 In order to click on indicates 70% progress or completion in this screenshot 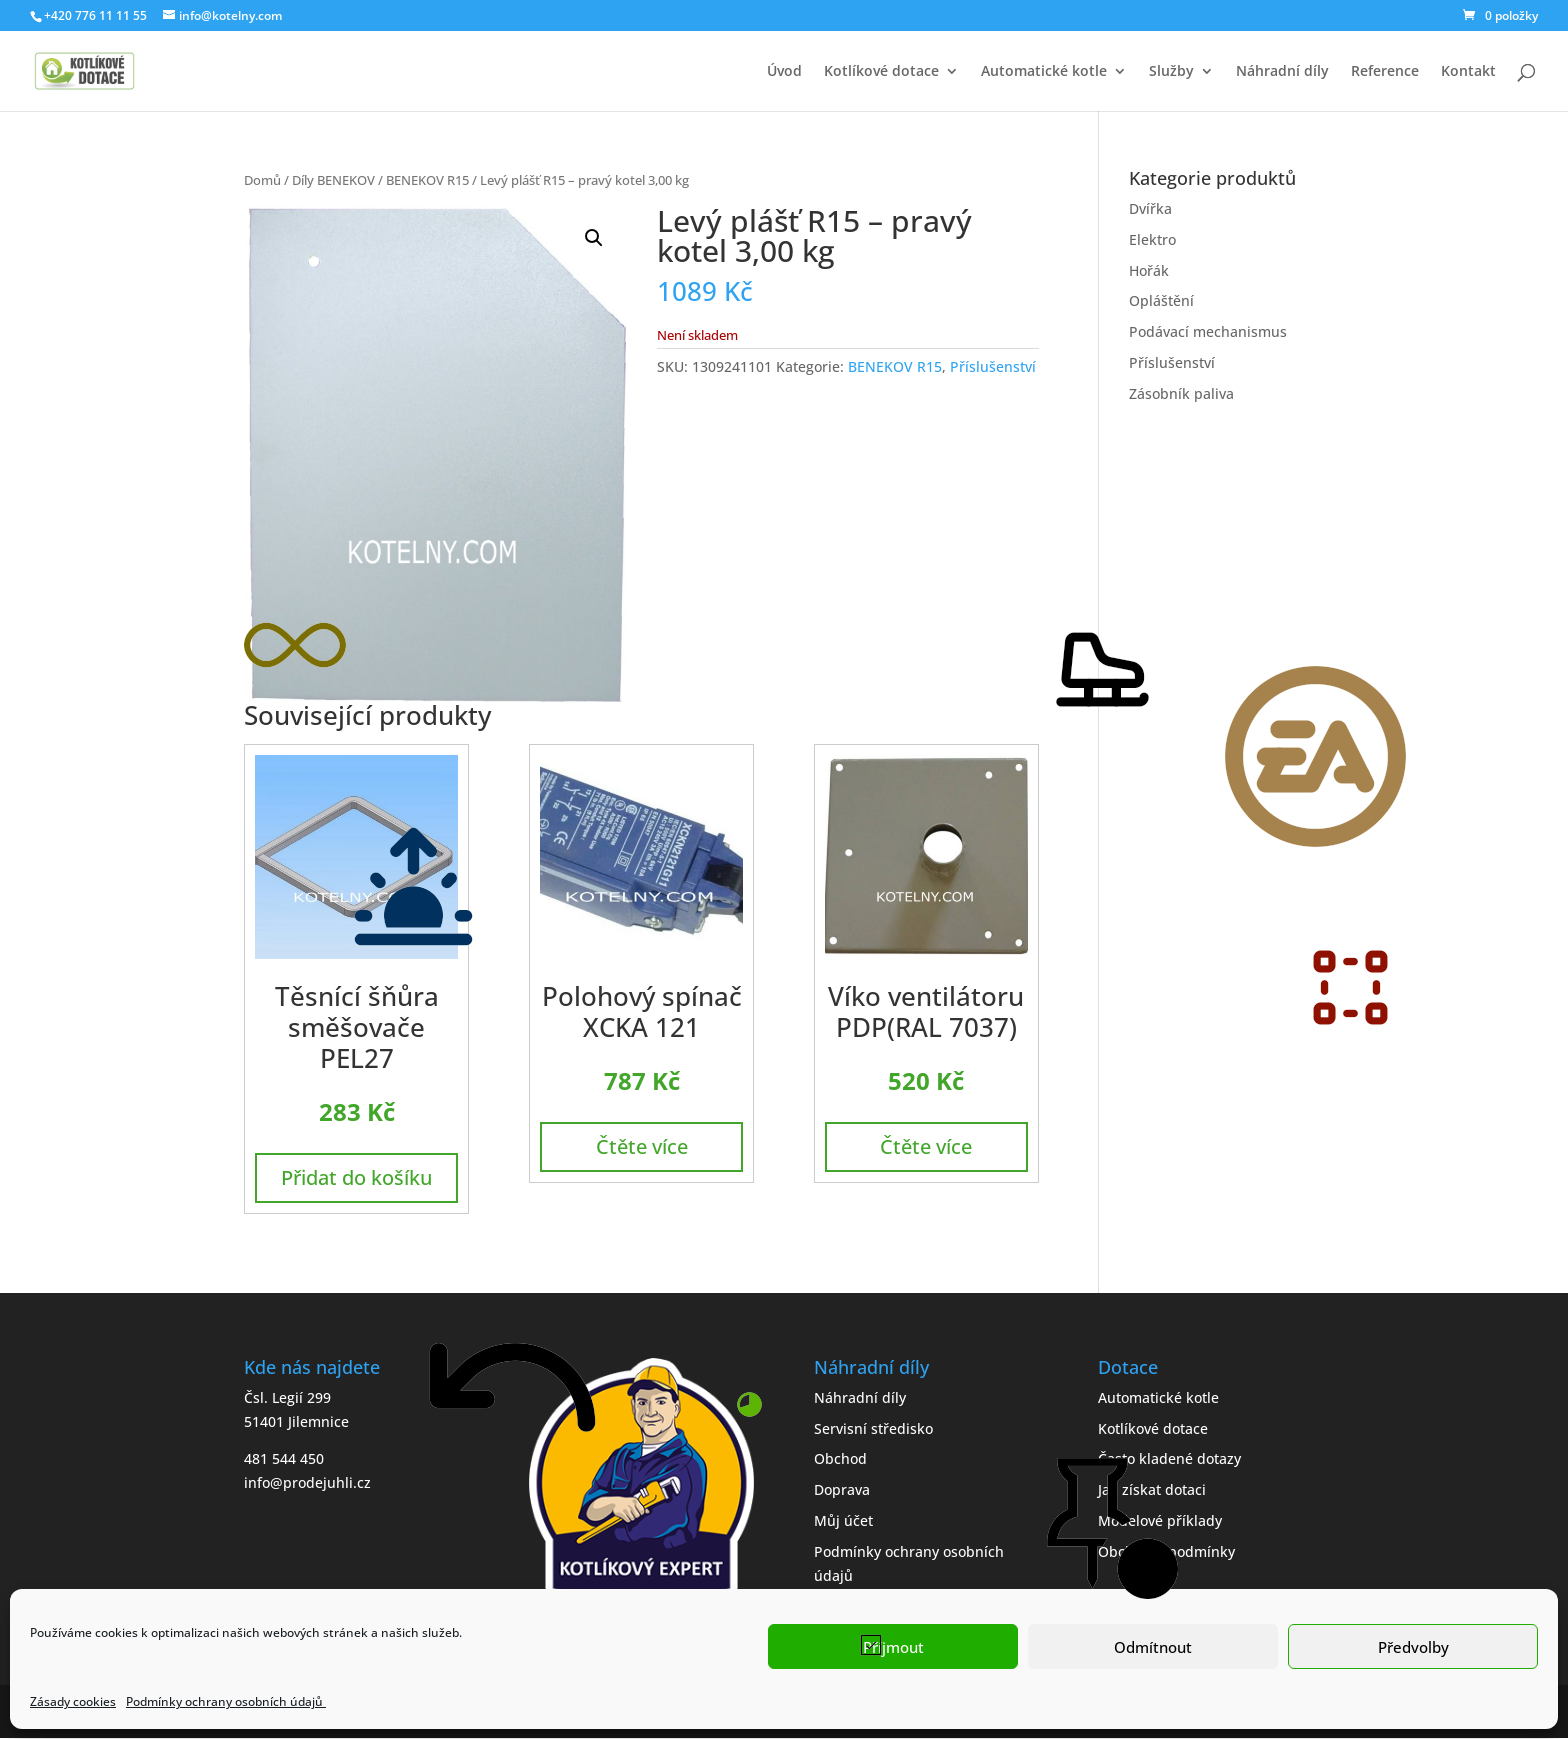, I will do `click(749, 1404)`.